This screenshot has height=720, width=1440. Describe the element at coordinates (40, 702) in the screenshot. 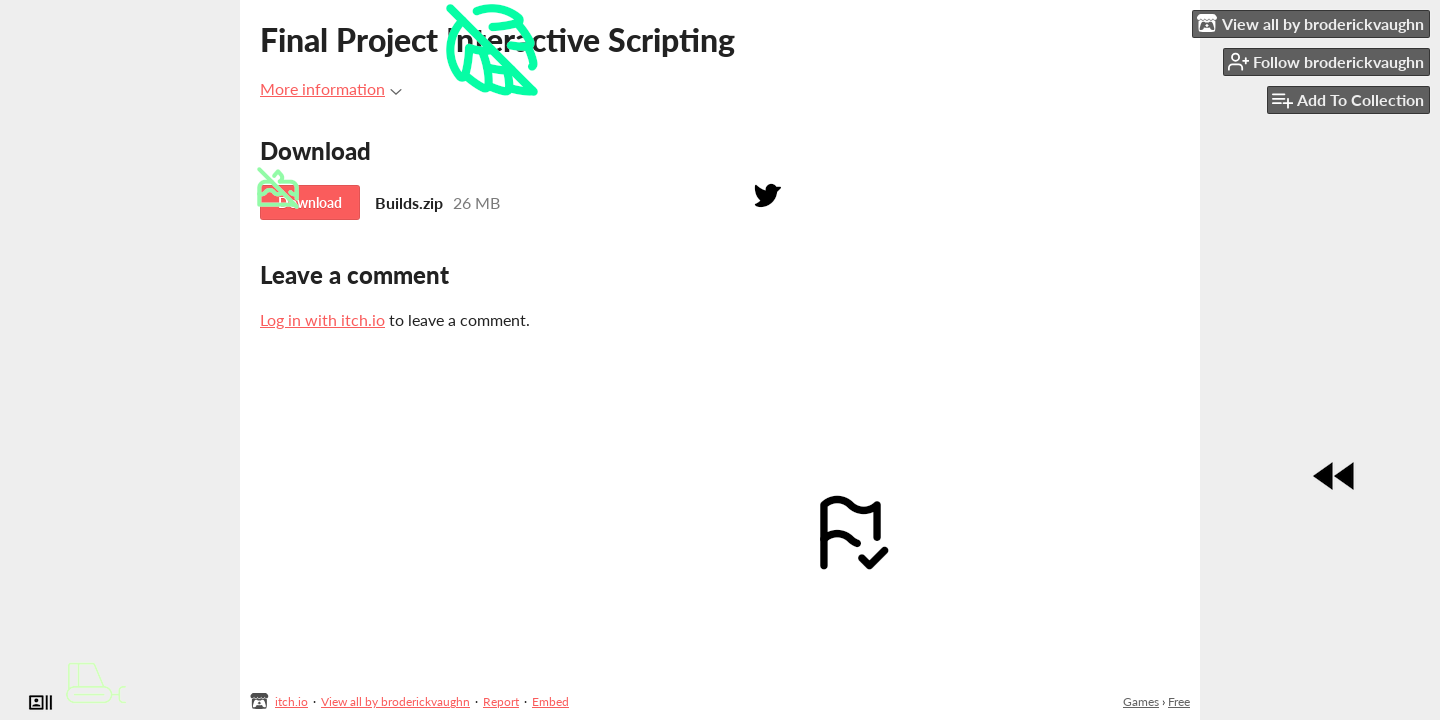

I see `view recently contacted people` at that location.